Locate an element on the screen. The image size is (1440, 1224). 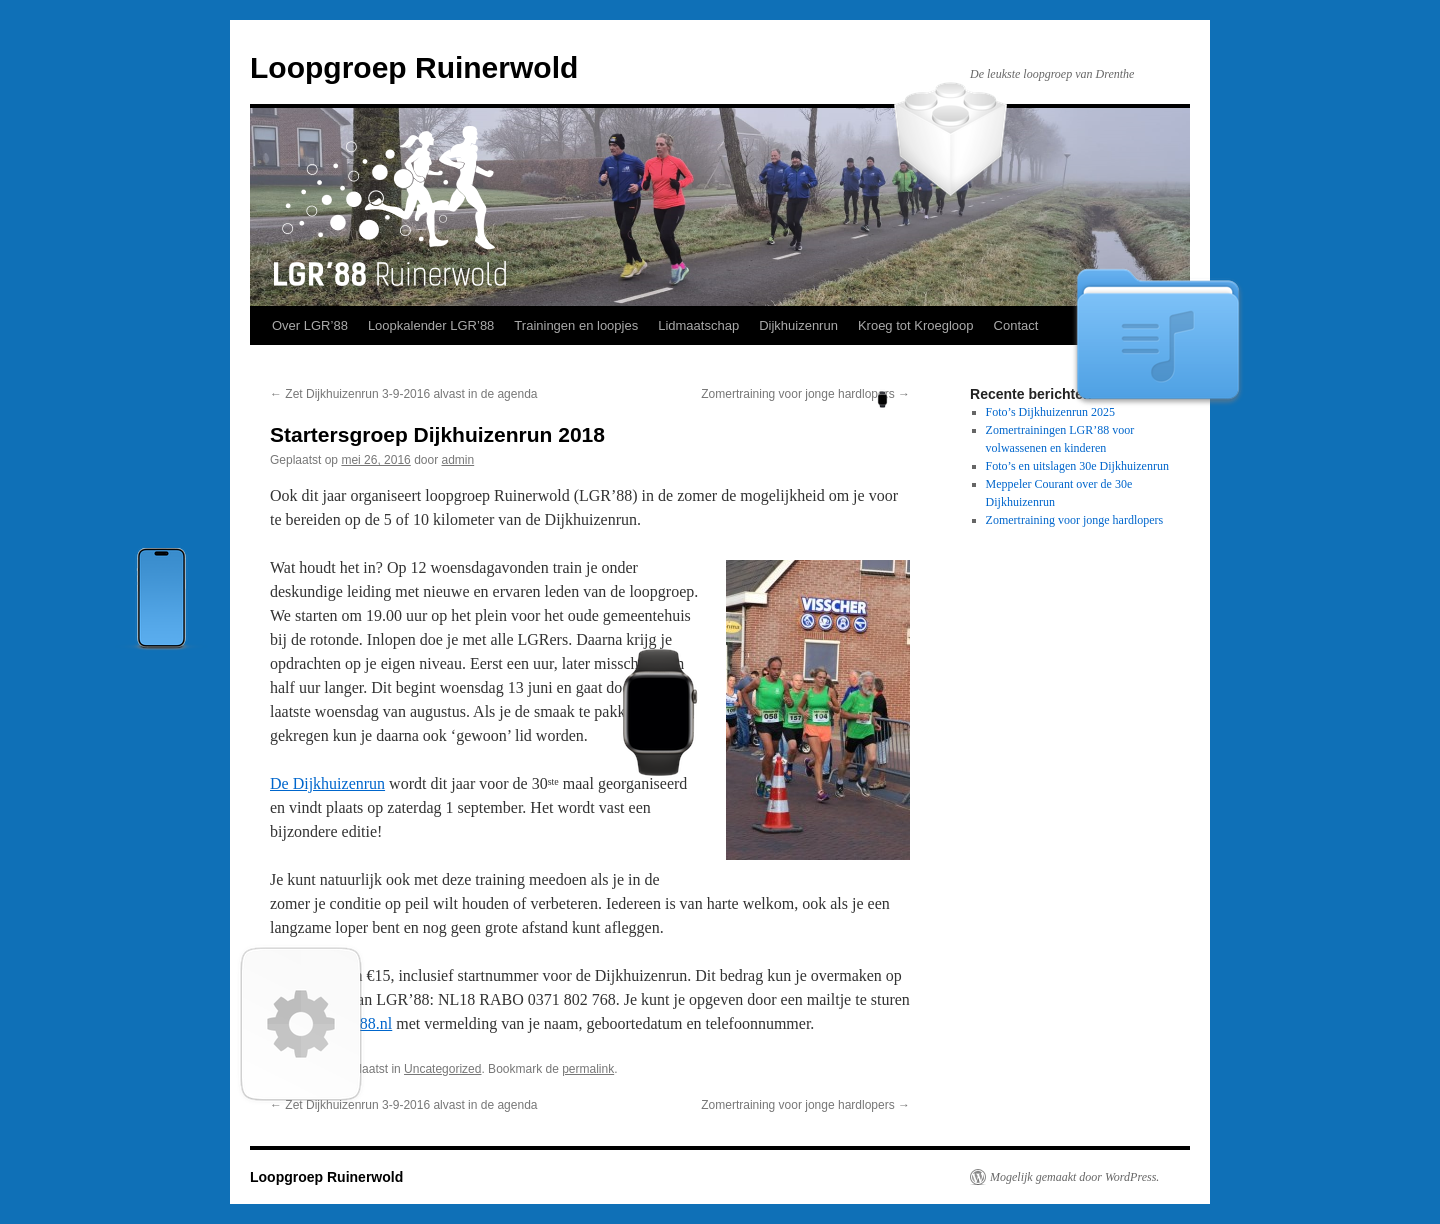
kernel extension file for macOS system is located at coordinates (950, 140).